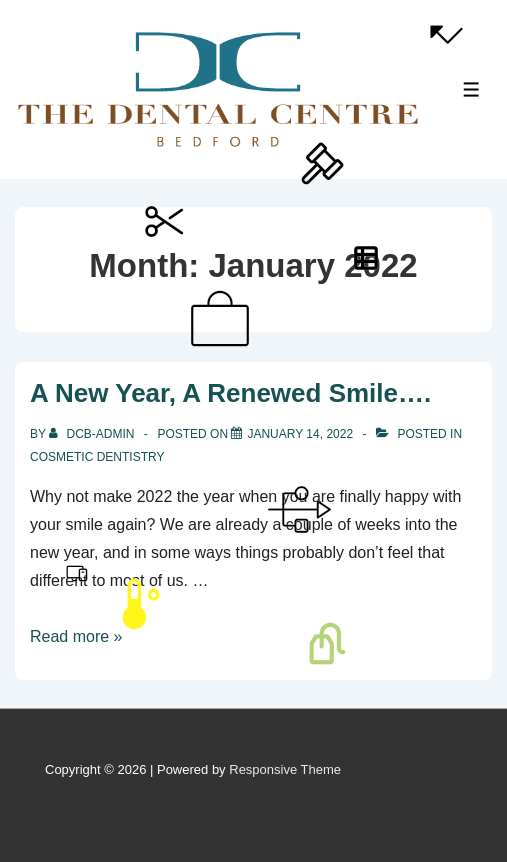 The width and height of the screenshot is (507, 862). Describe the element at coordinates (446, 33) in the screenshot. I see `go back or return to previous step` at that location.